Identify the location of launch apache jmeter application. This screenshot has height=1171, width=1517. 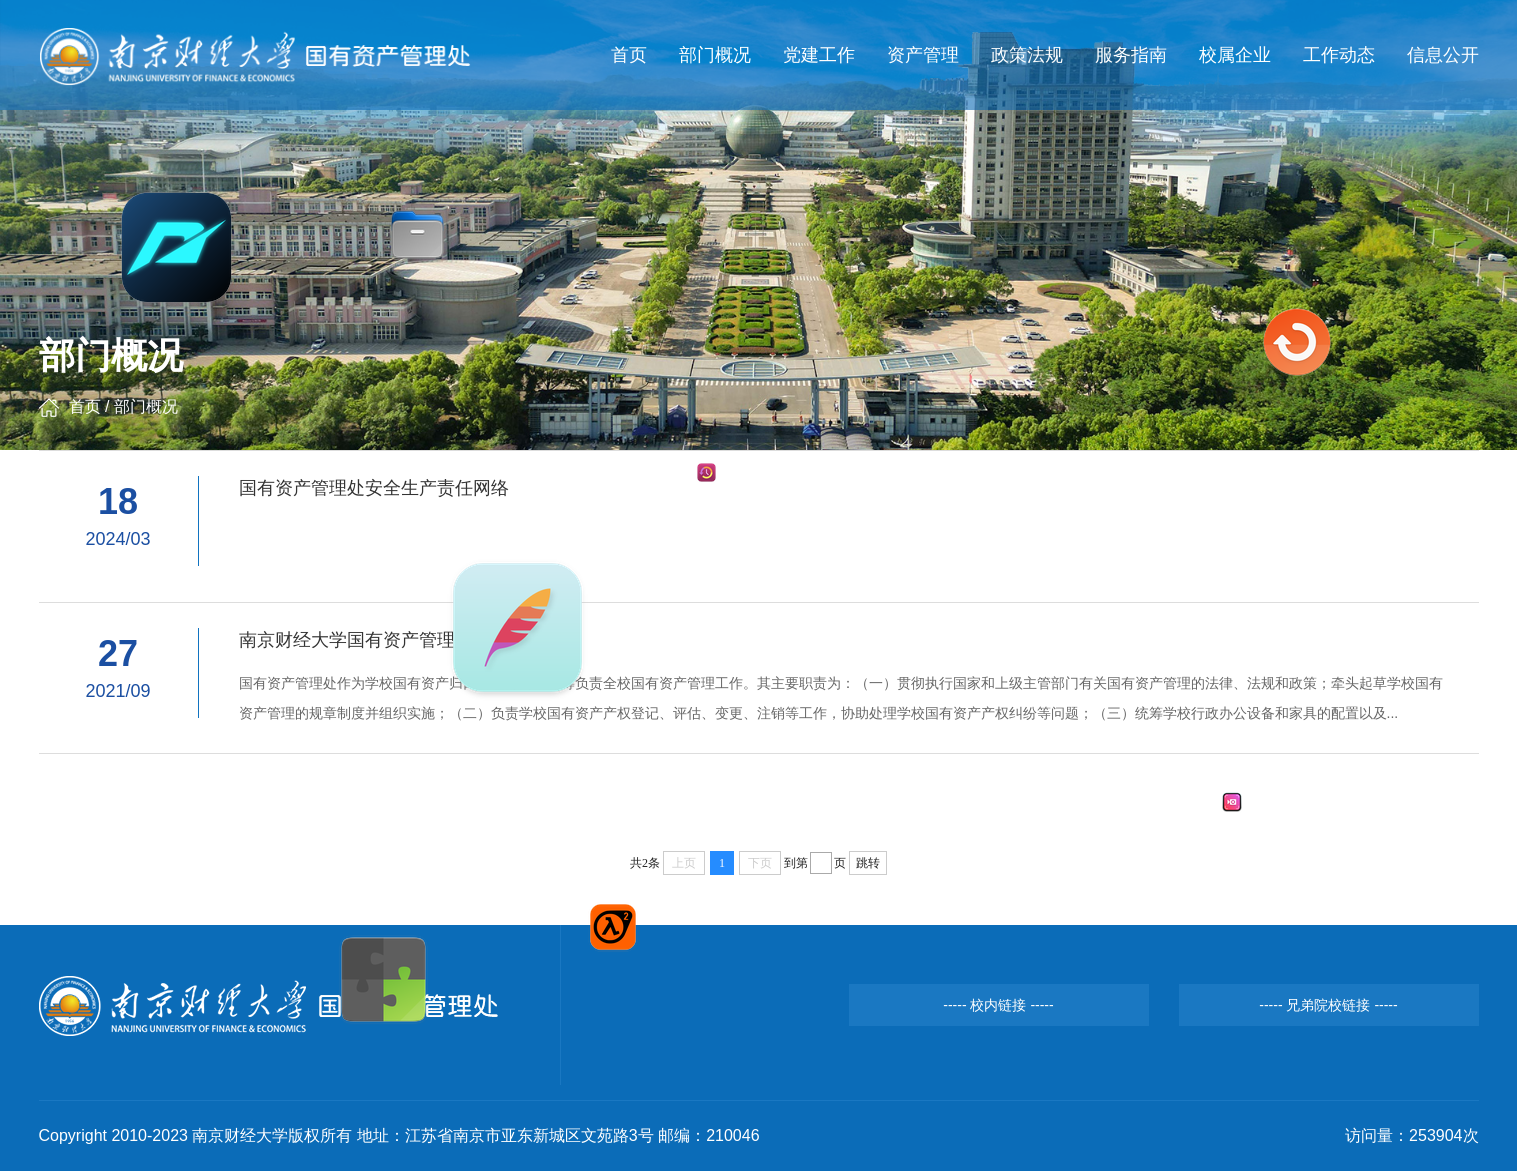
(517, 627).